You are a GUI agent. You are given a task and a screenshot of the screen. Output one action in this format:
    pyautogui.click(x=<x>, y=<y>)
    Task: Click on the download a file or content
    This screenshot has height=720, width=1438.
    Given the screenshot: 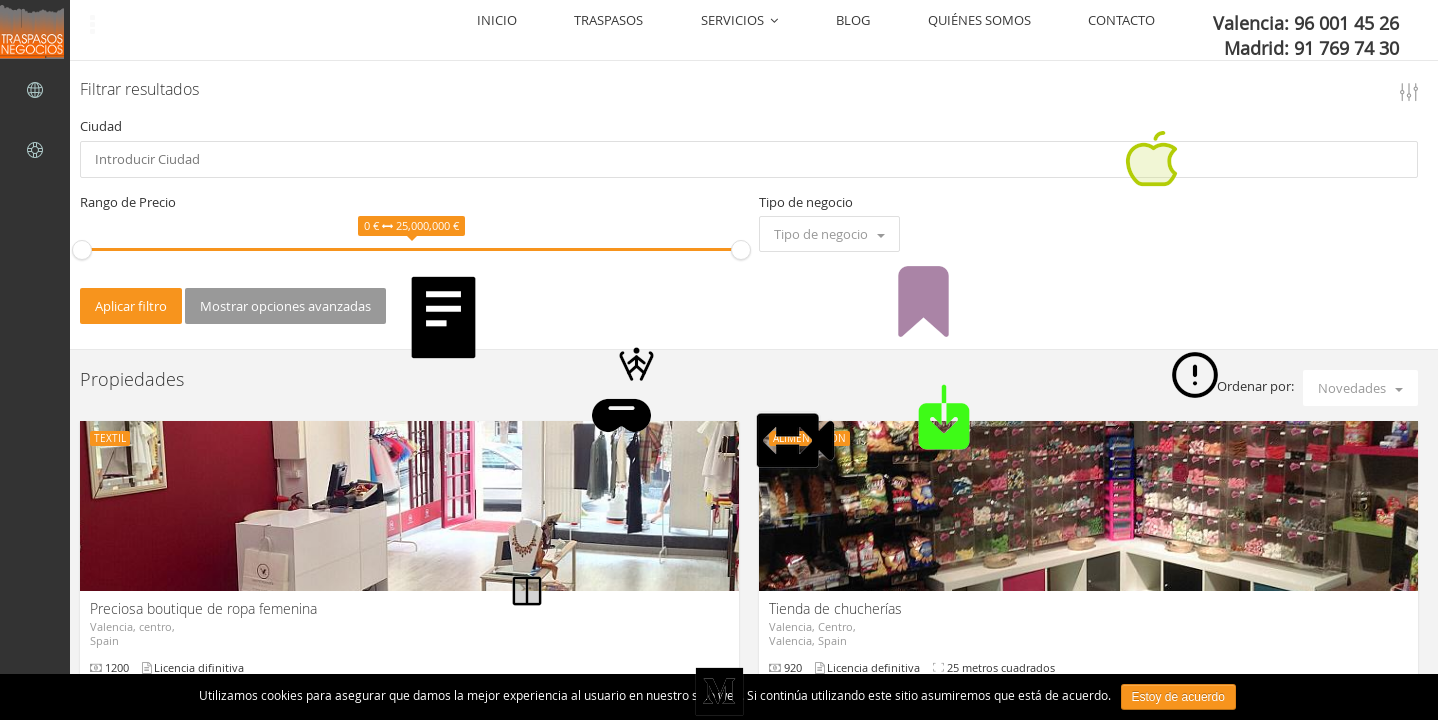 What is the action you would take?
    pyautogui.click(x=944, y=417)
    